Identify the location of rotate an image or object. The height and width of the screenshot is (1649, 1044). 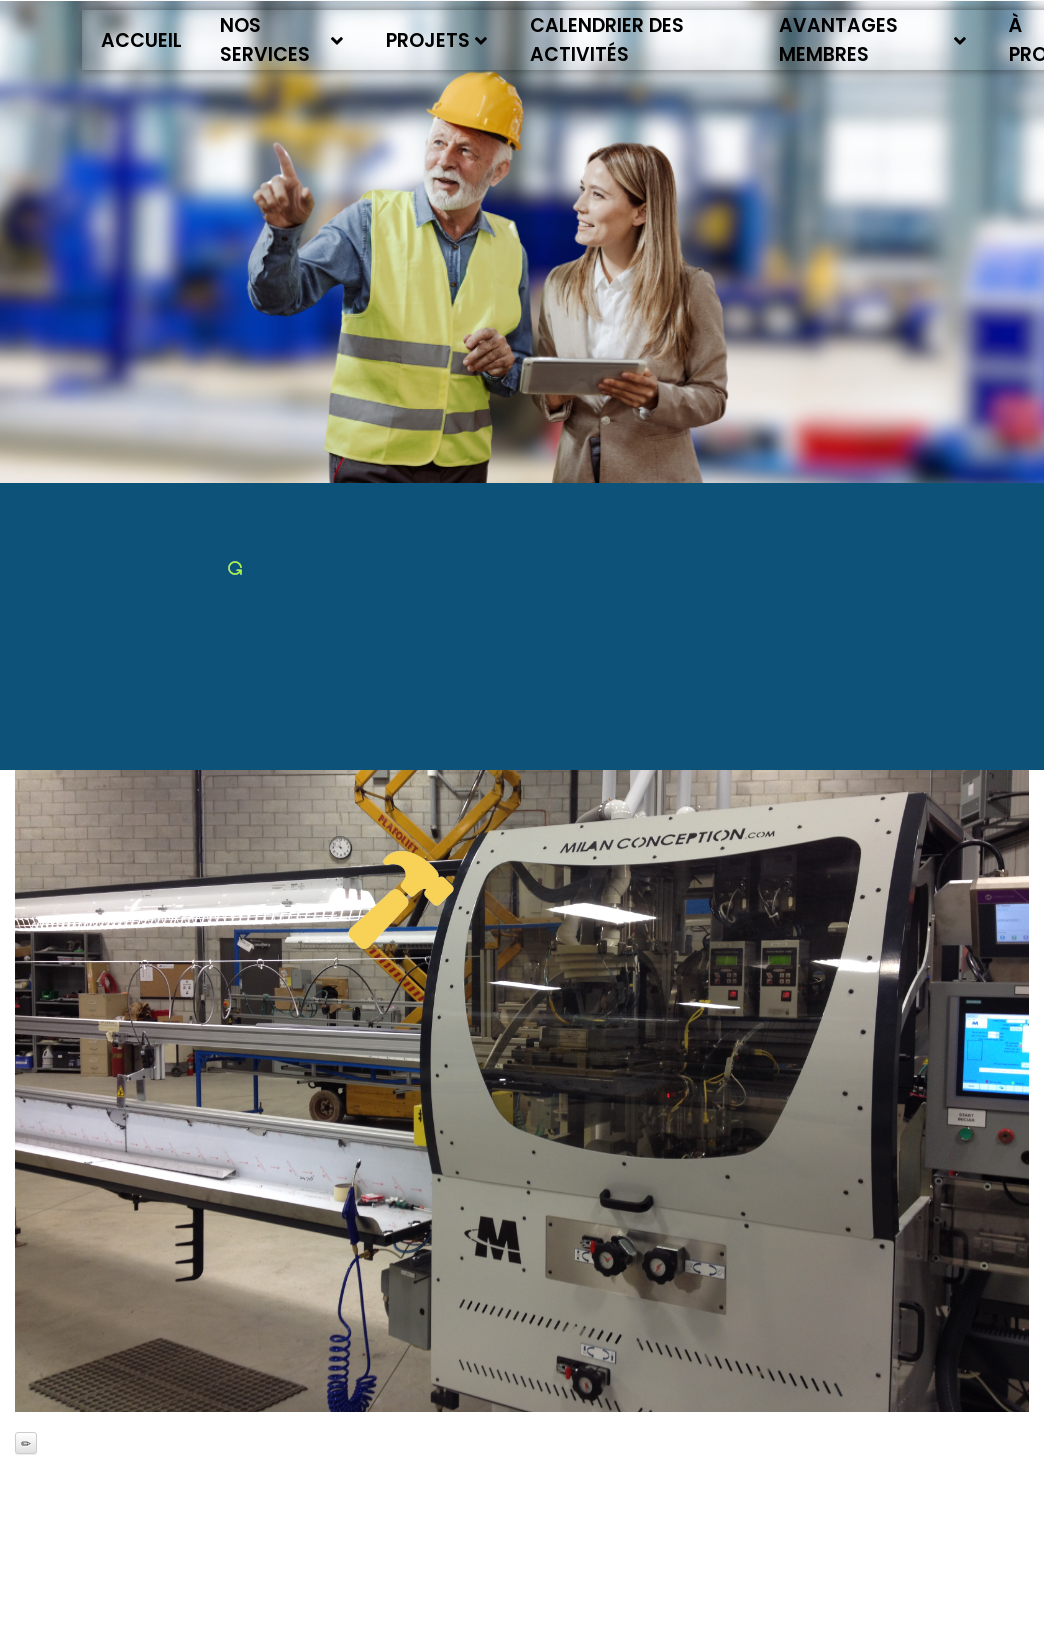
(235, 568).